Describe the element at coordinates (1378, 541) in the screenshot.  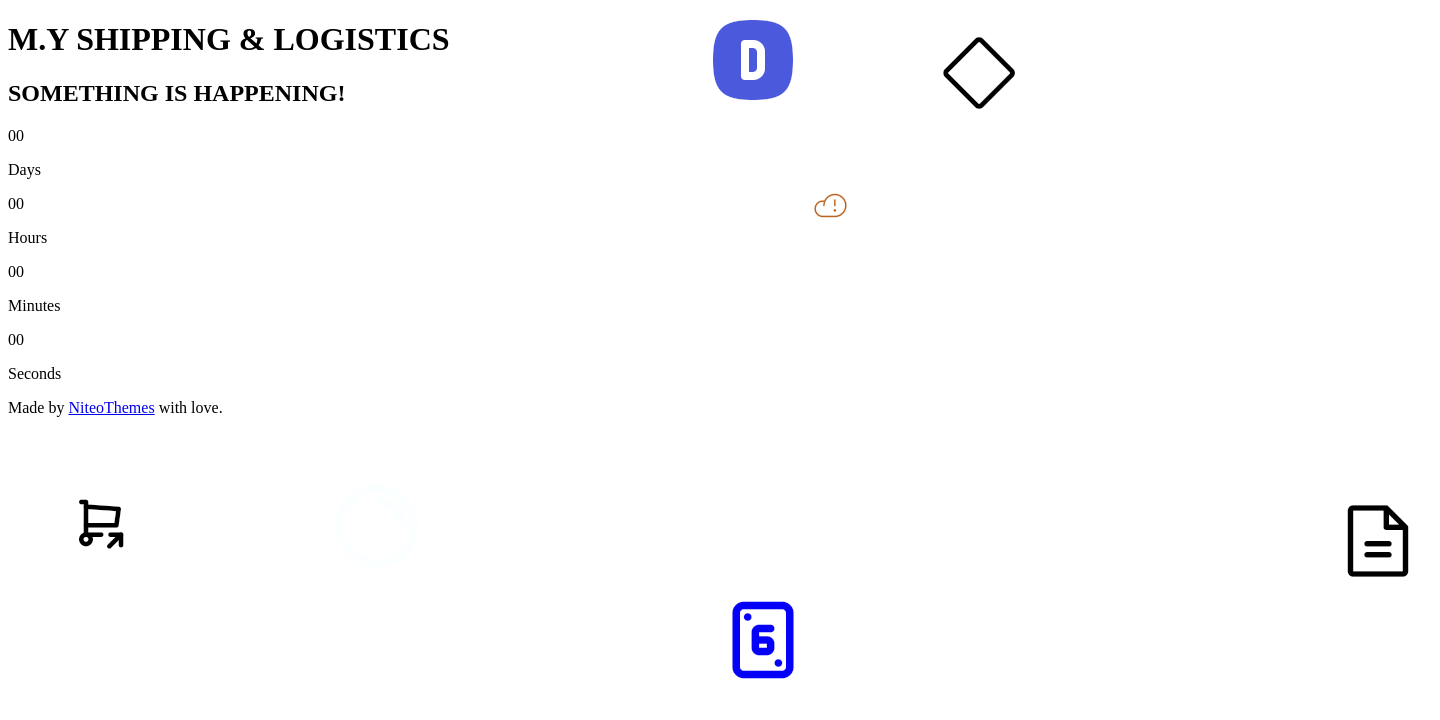
I see `view document or text file` at that location.